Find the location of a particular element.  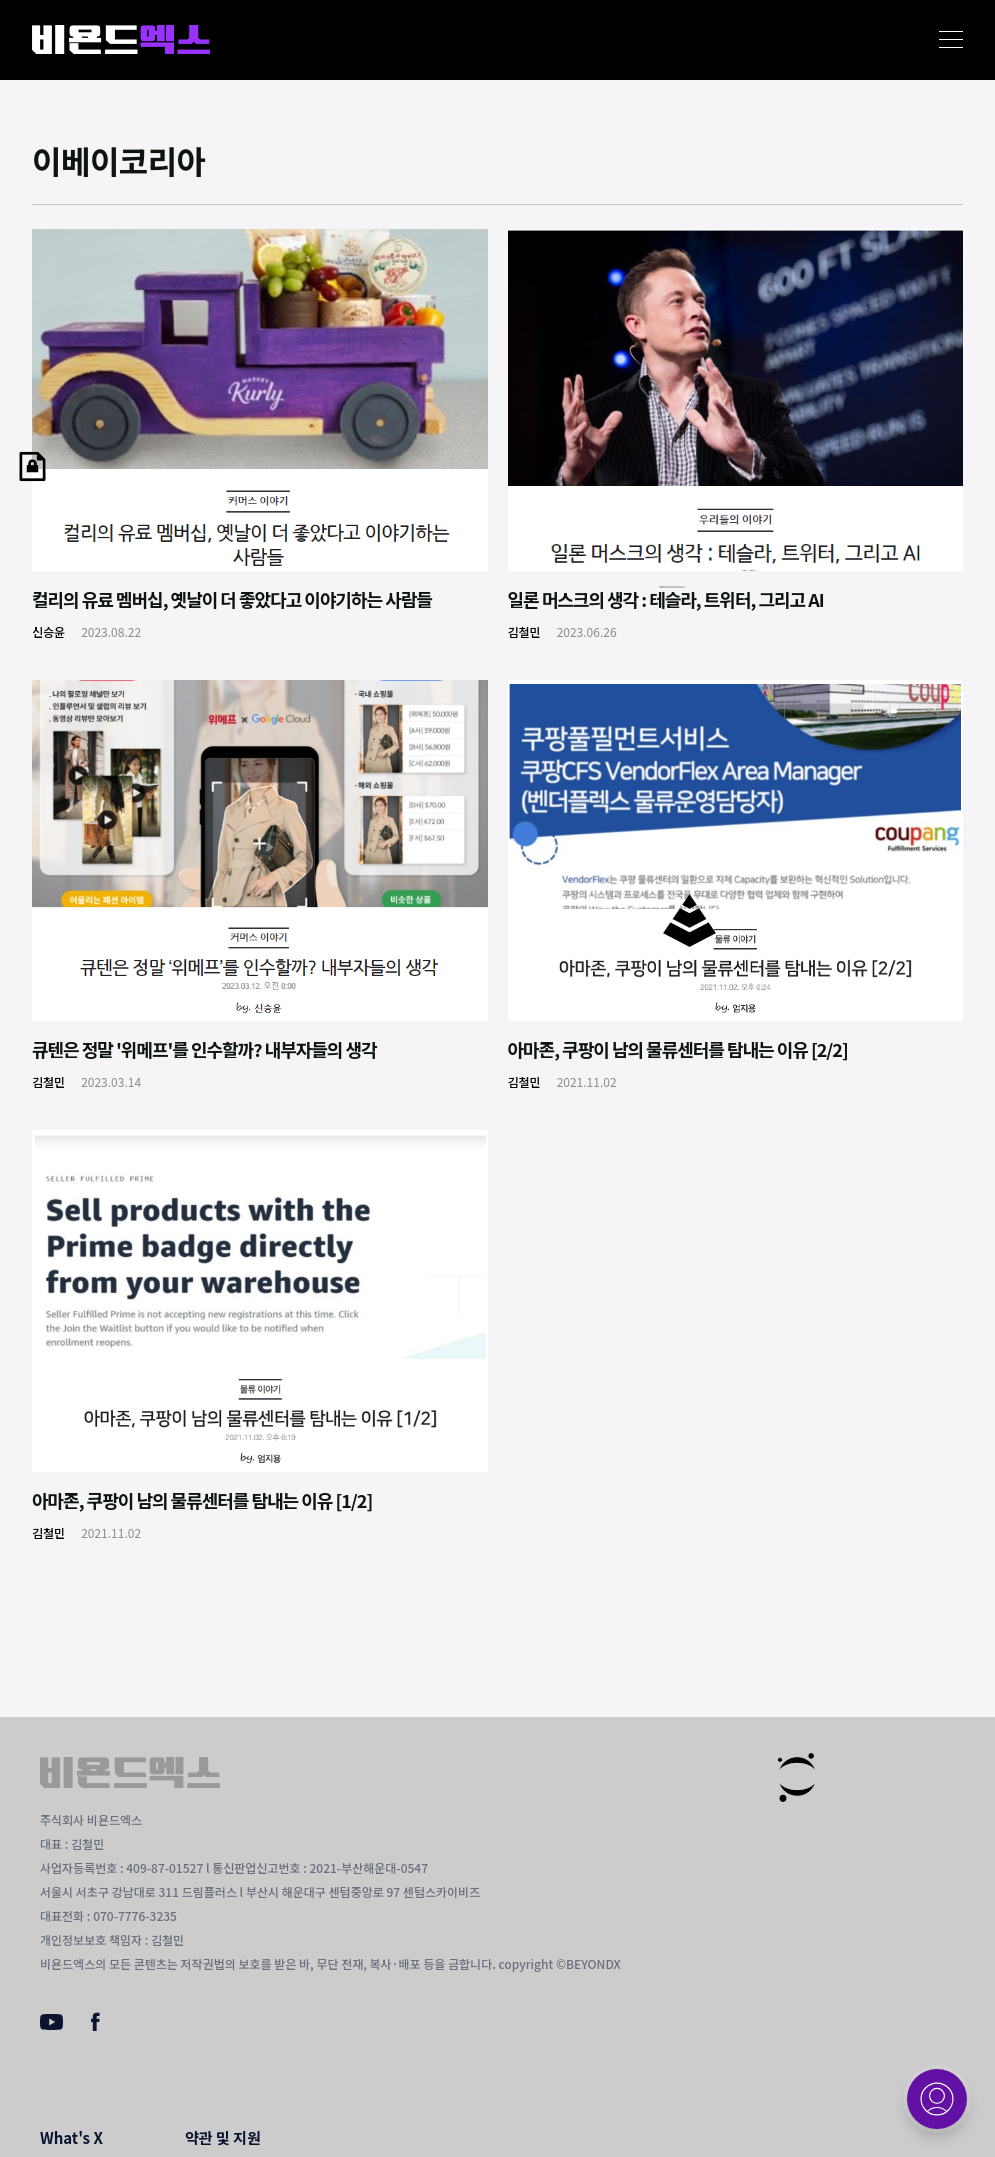

apache freemarker template engine logo is located at coordinates (672, 587).